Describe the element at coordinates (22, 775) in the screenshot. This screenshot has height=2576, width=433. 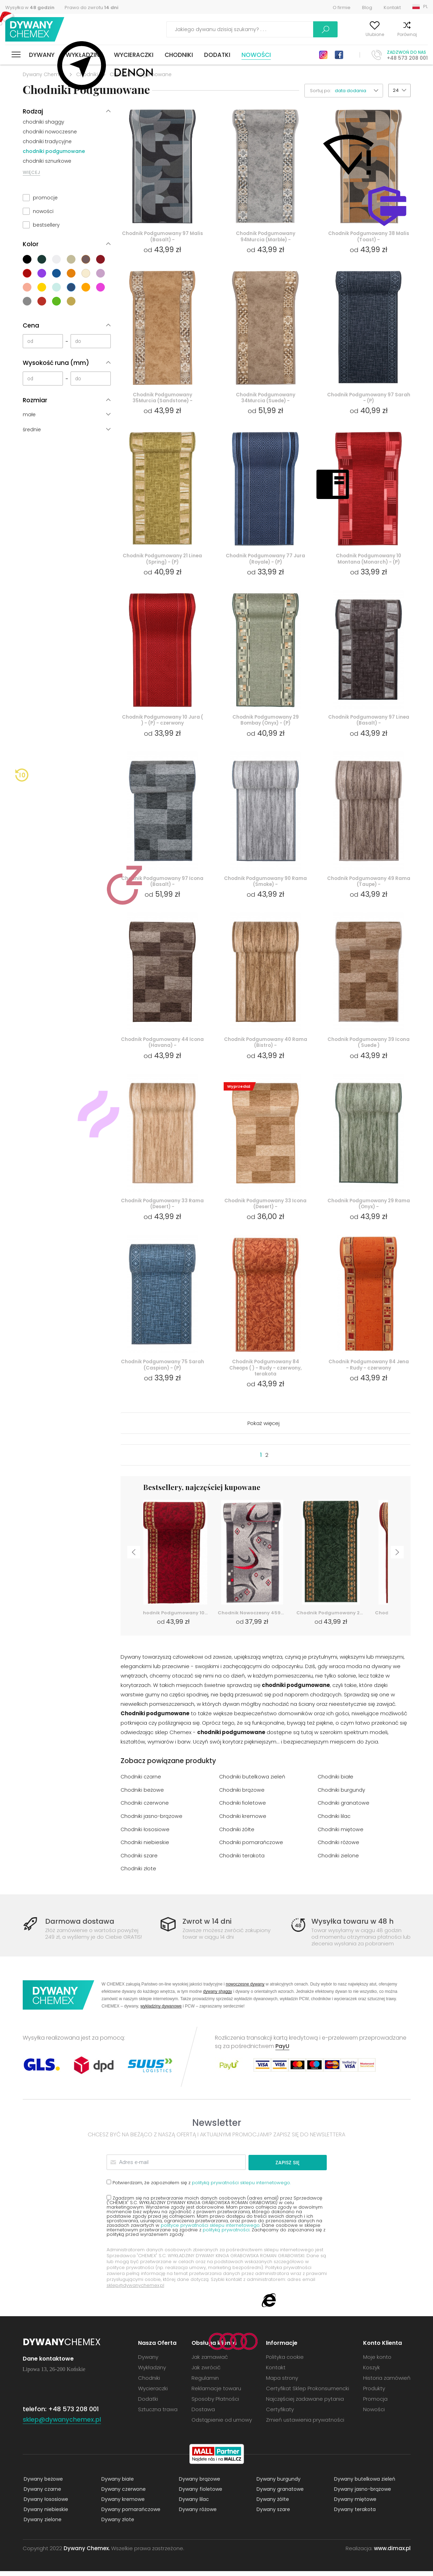
I see `skip back 10 seconds in media playback` at that location.